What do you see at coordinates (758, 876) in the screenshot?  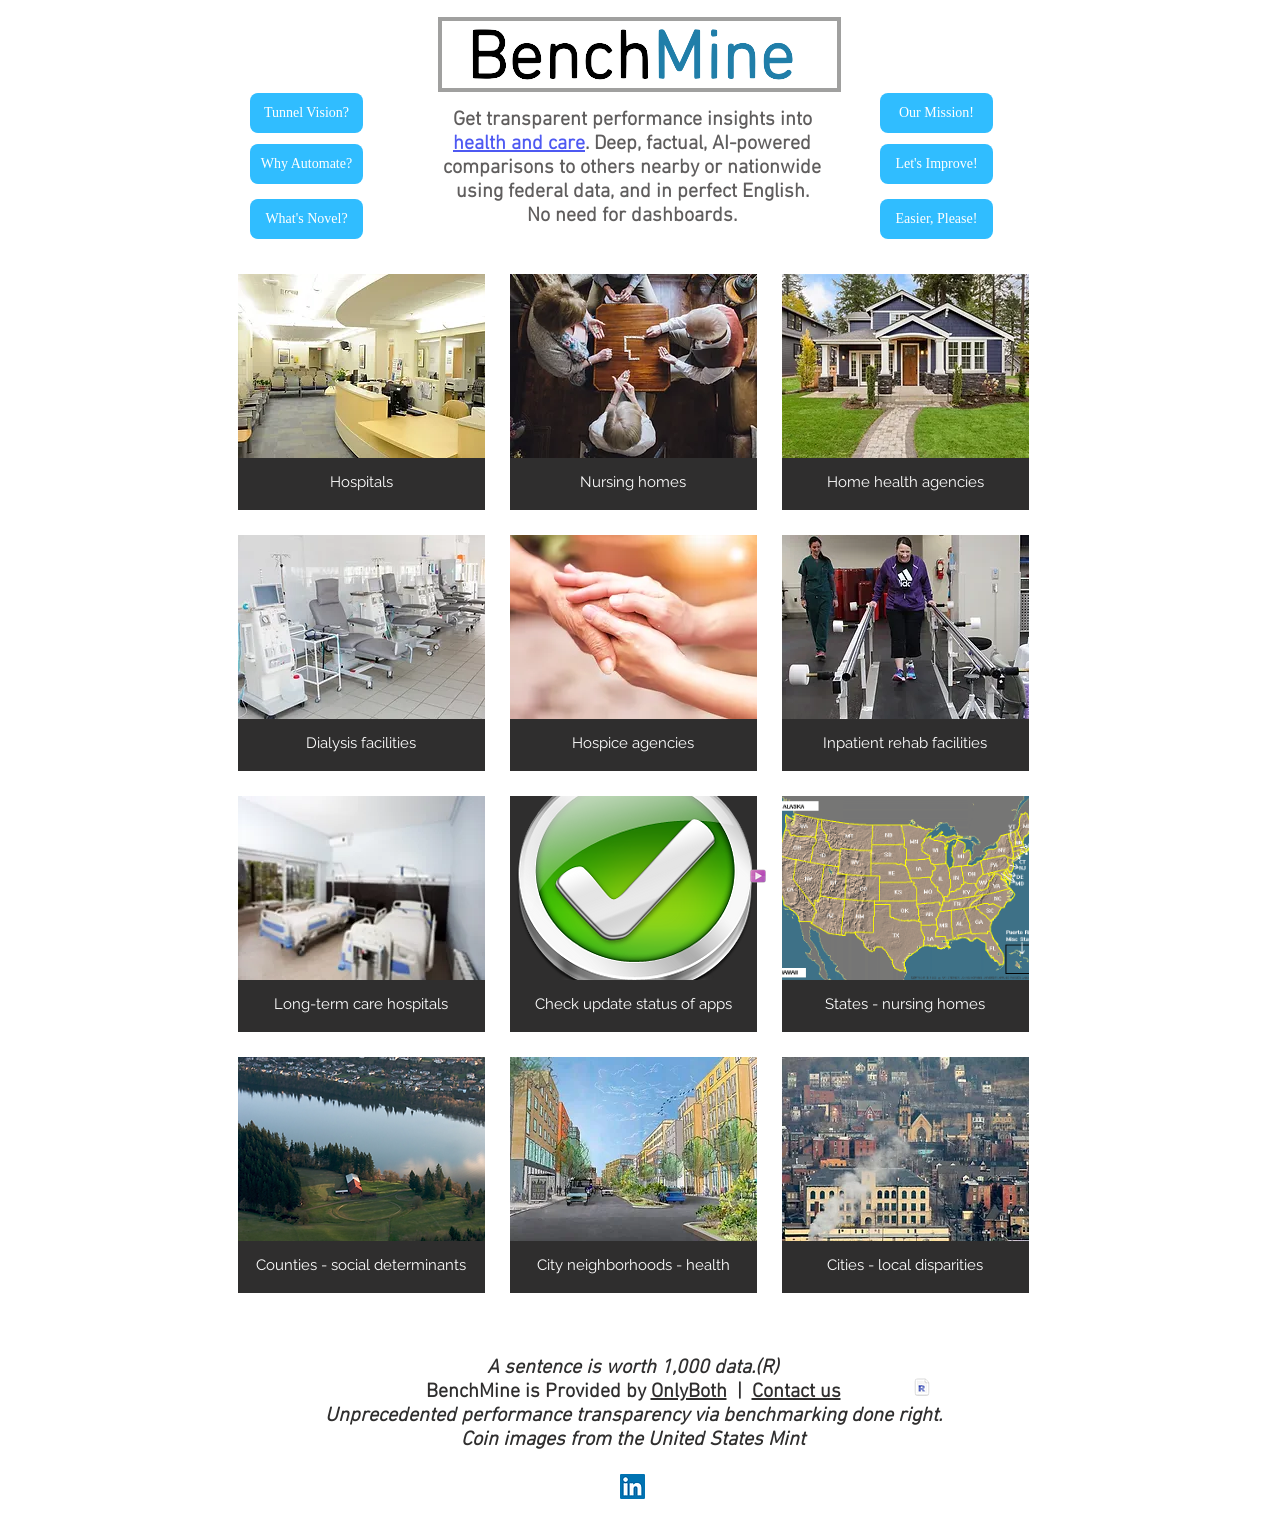 I see `open the GNOME Videos (Totem) media player` at bounding box center [758, 876].